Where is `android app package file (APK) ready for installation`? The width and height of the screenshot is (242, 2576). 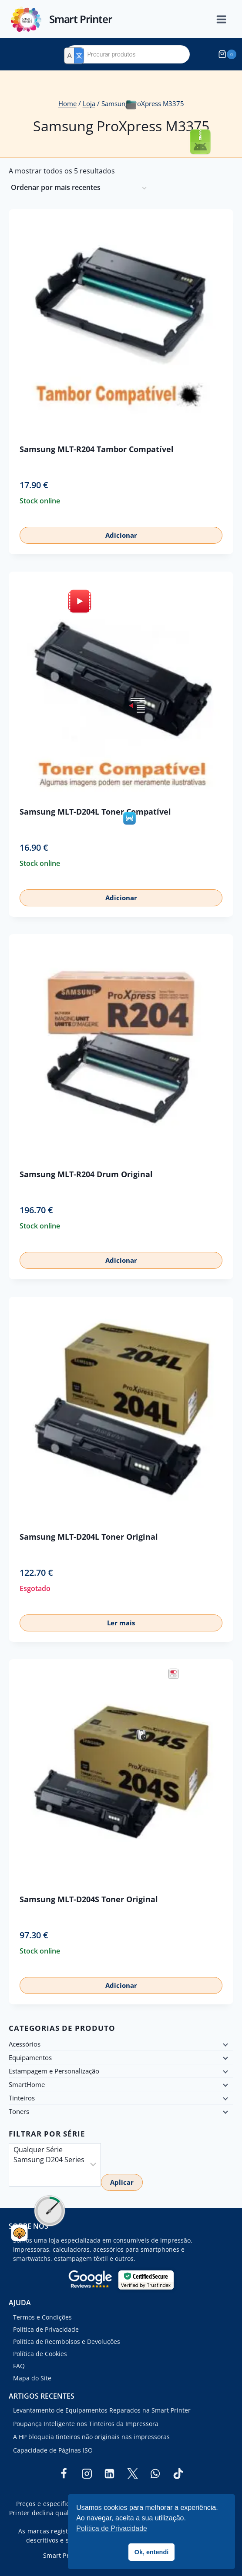 android app package file (APK) ready for installation is located at coordinates (200, 142).